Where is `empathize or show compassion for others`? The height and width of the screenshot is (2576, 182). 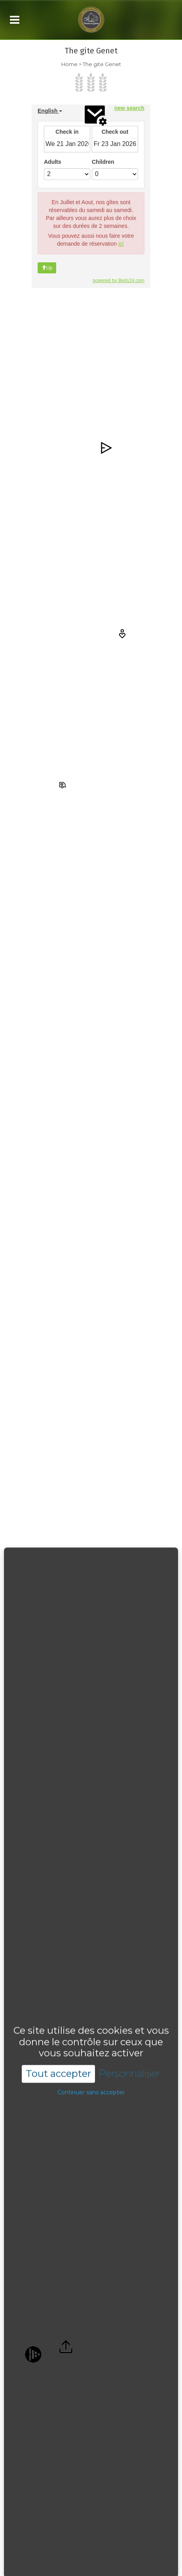
empathize or show compassion for others is located at coordinates (122, 634).